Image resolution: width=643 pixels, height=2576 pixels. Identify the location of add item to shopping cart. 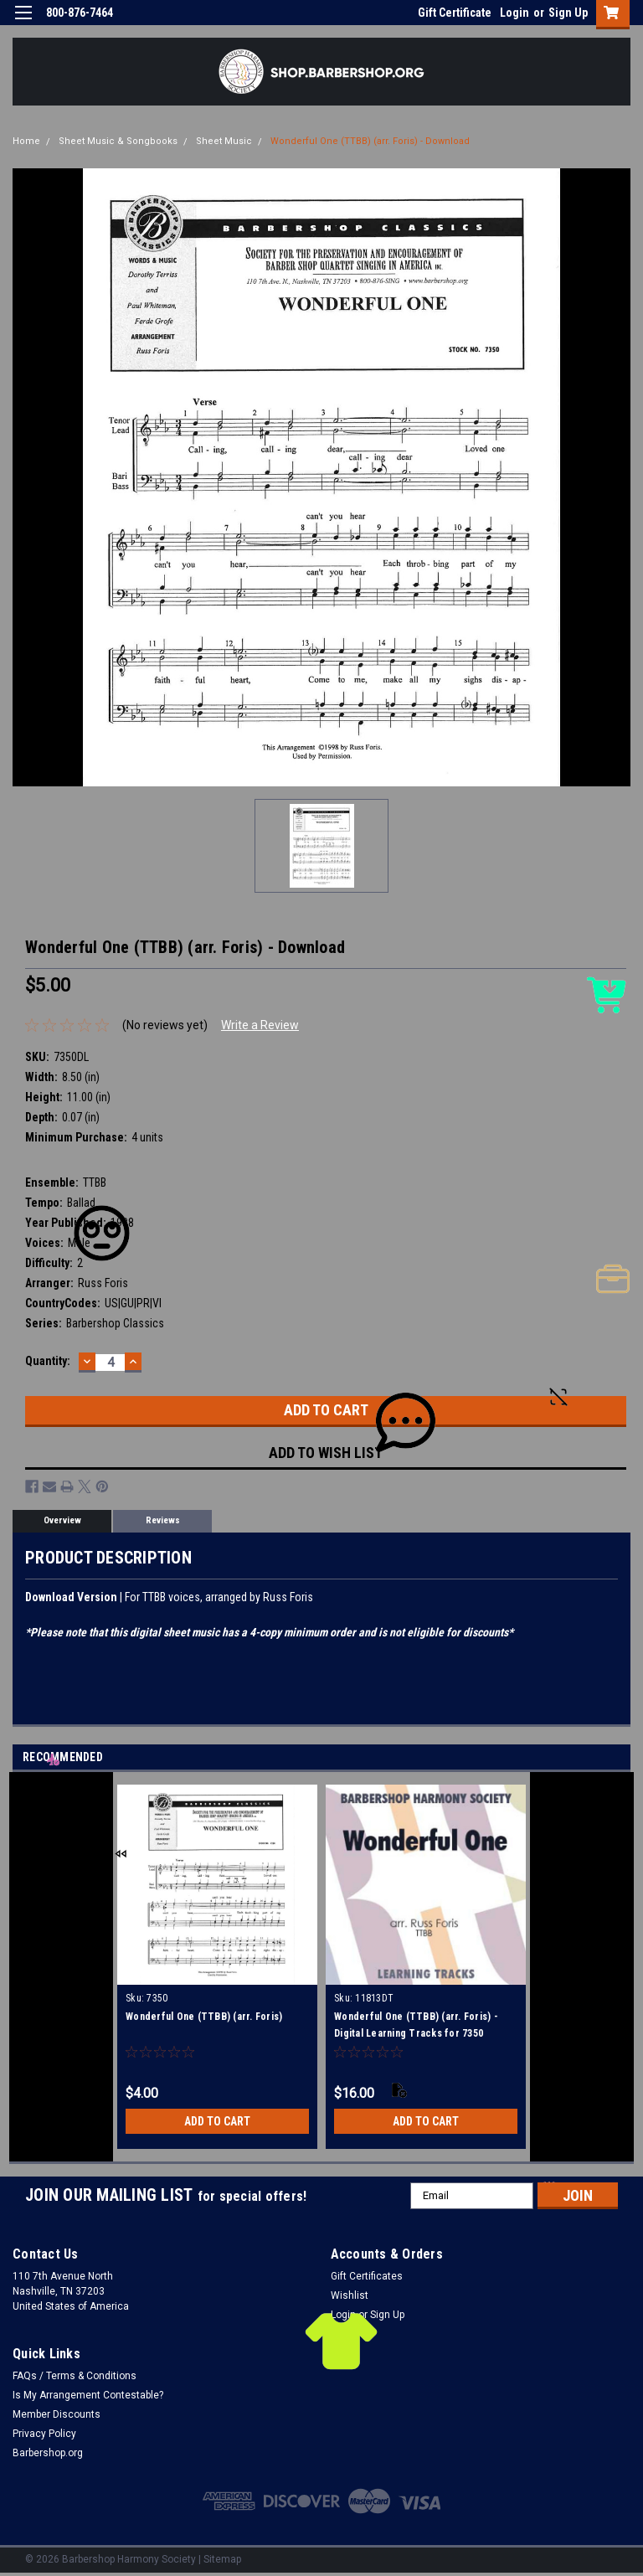
(609, 996).